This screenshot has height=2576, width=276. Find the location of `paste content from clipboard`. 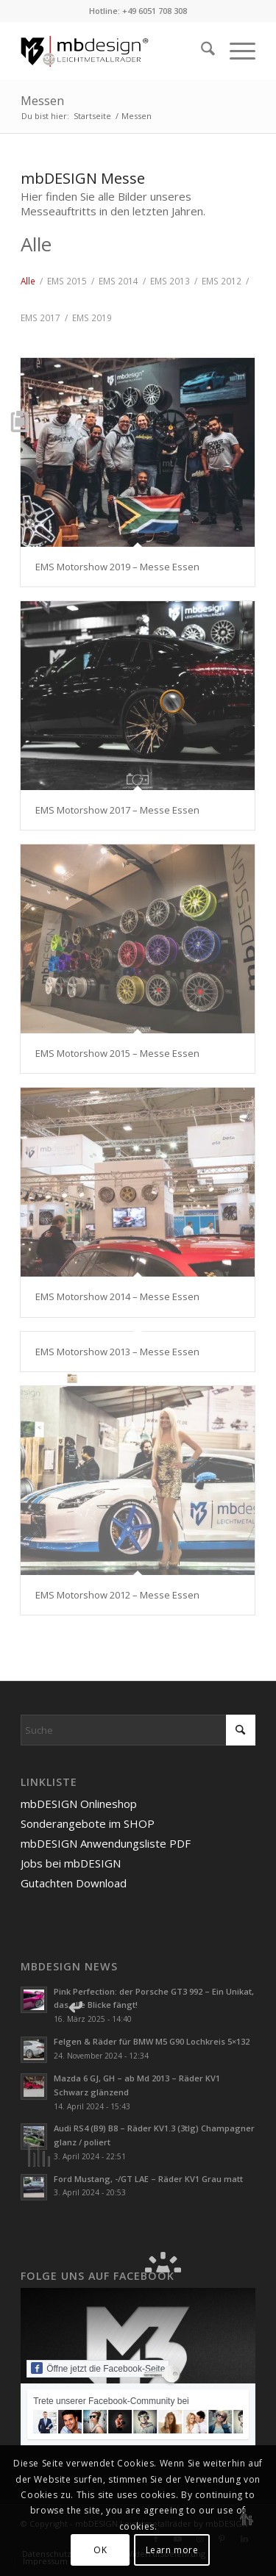

paste content from clipboard is located at coordinates (20, 421).